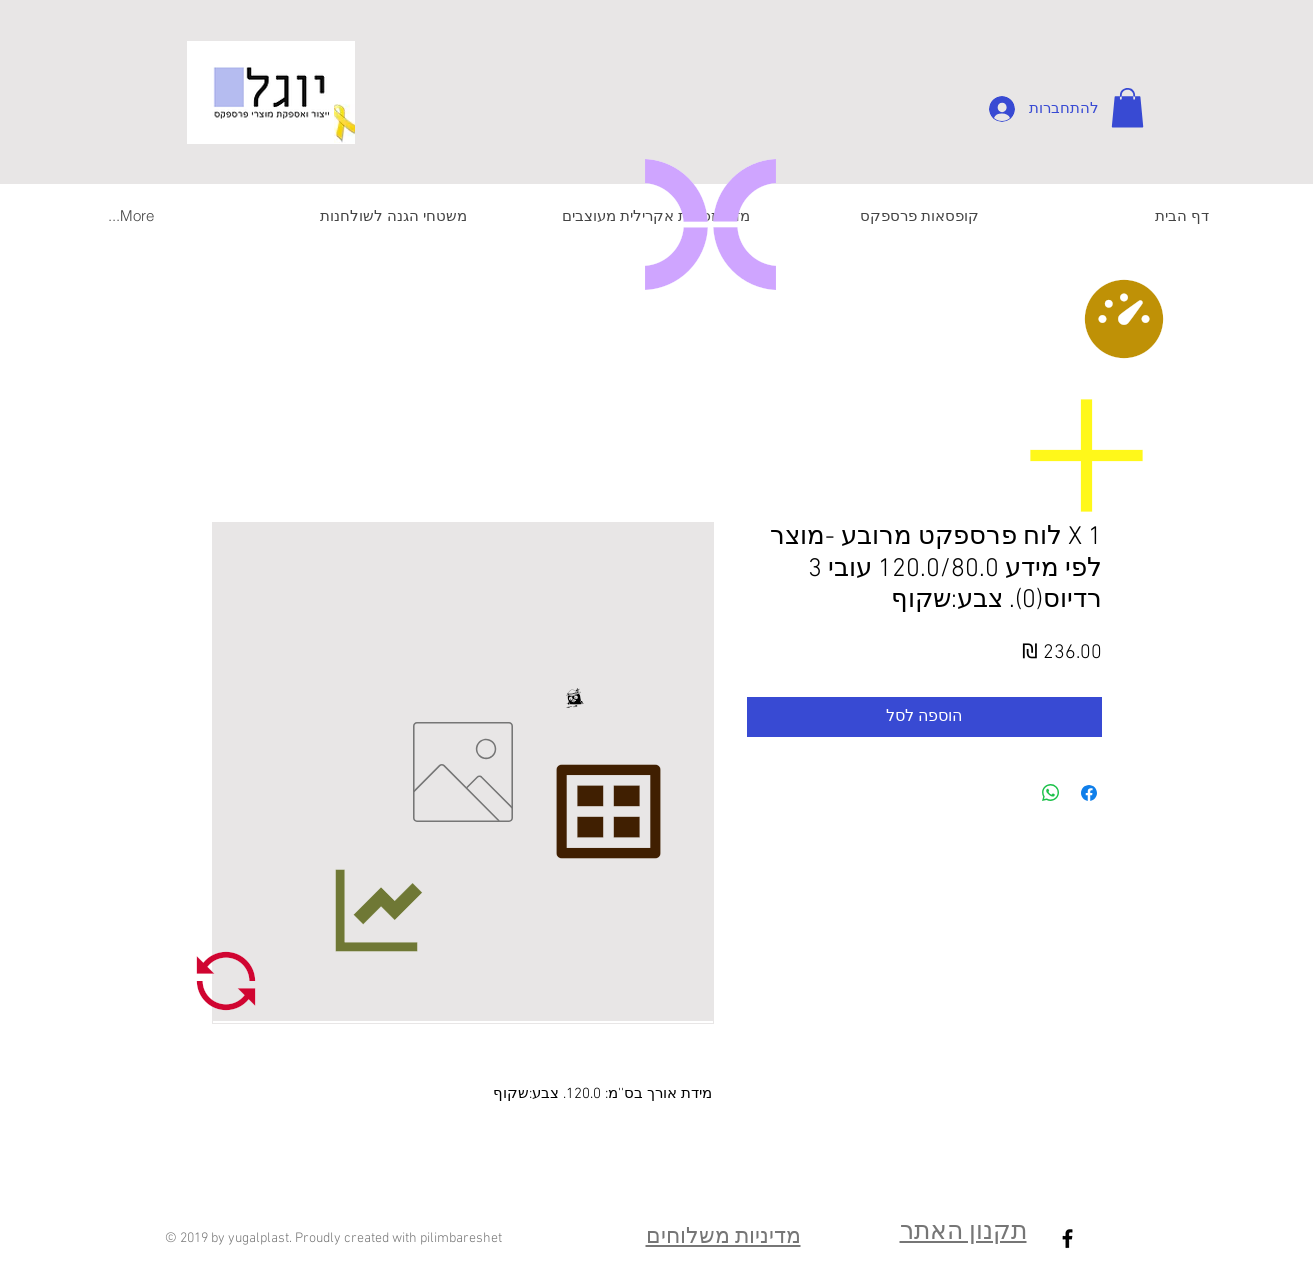  Describe the element at coordinates (710, 224) in the screenshot. I see `nextflow workflow management platform logo` at that location.